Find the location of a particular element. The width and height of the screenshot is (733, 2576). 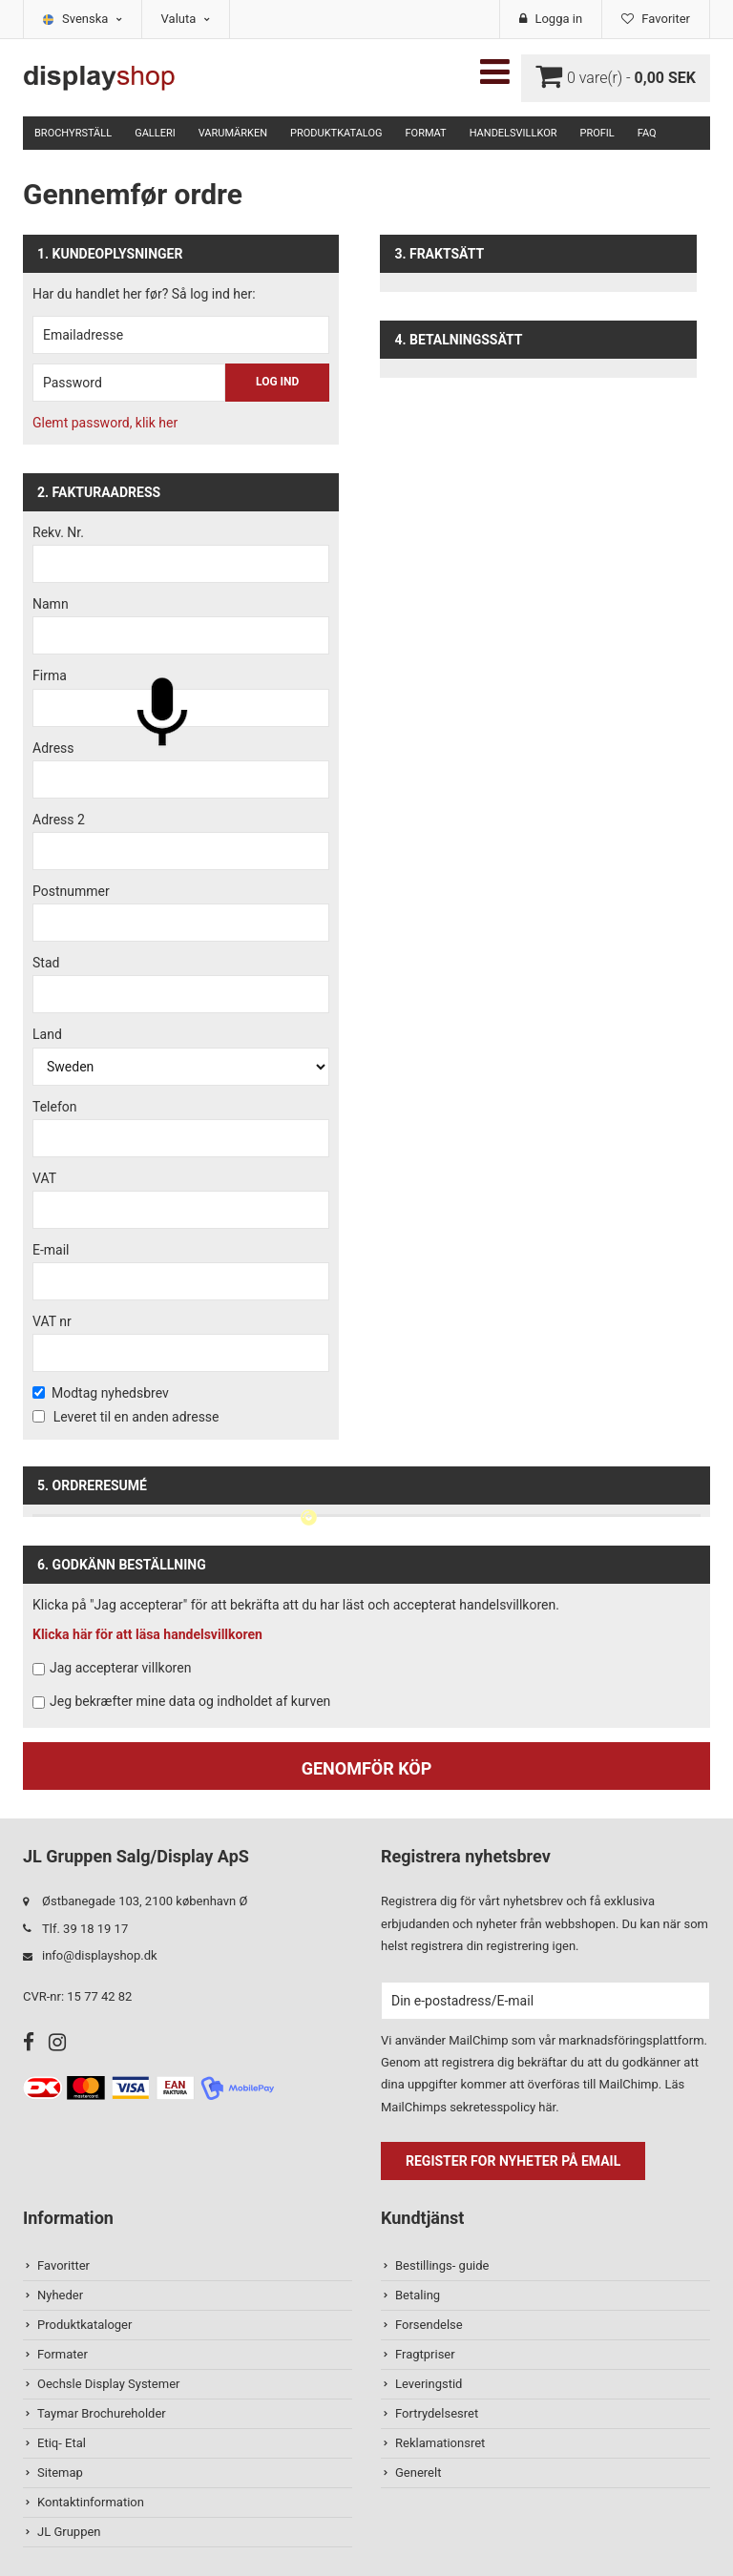

tap to use voice input is located at coordinates (162, 710).